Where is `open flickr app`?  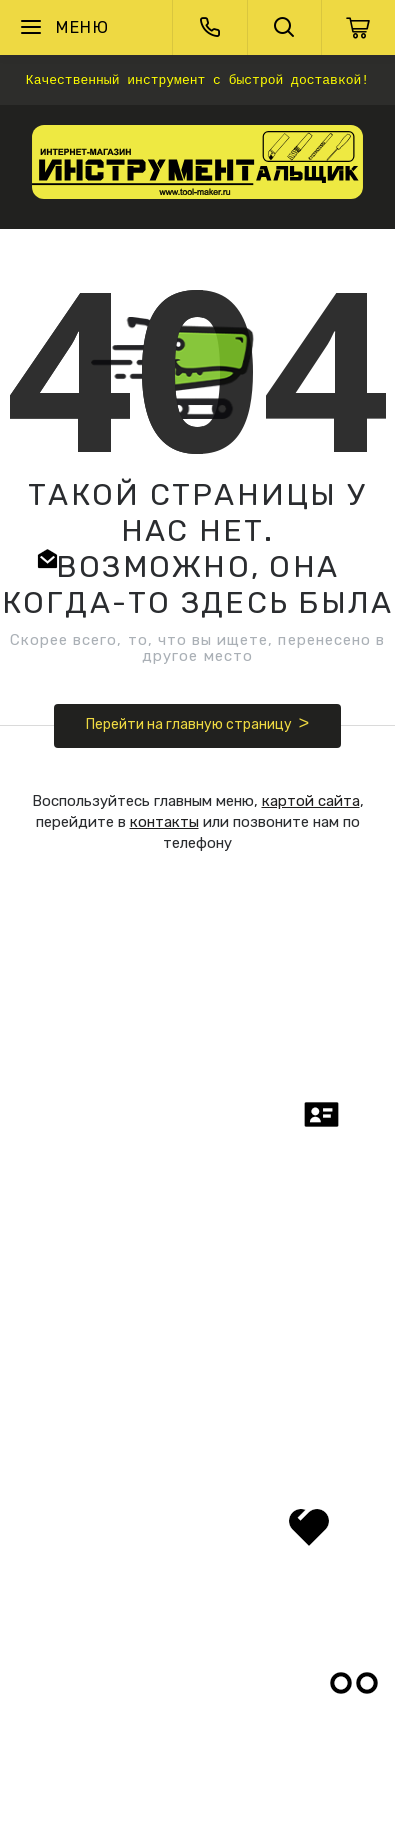 open flickr app is located at coordinates (354, 1683).